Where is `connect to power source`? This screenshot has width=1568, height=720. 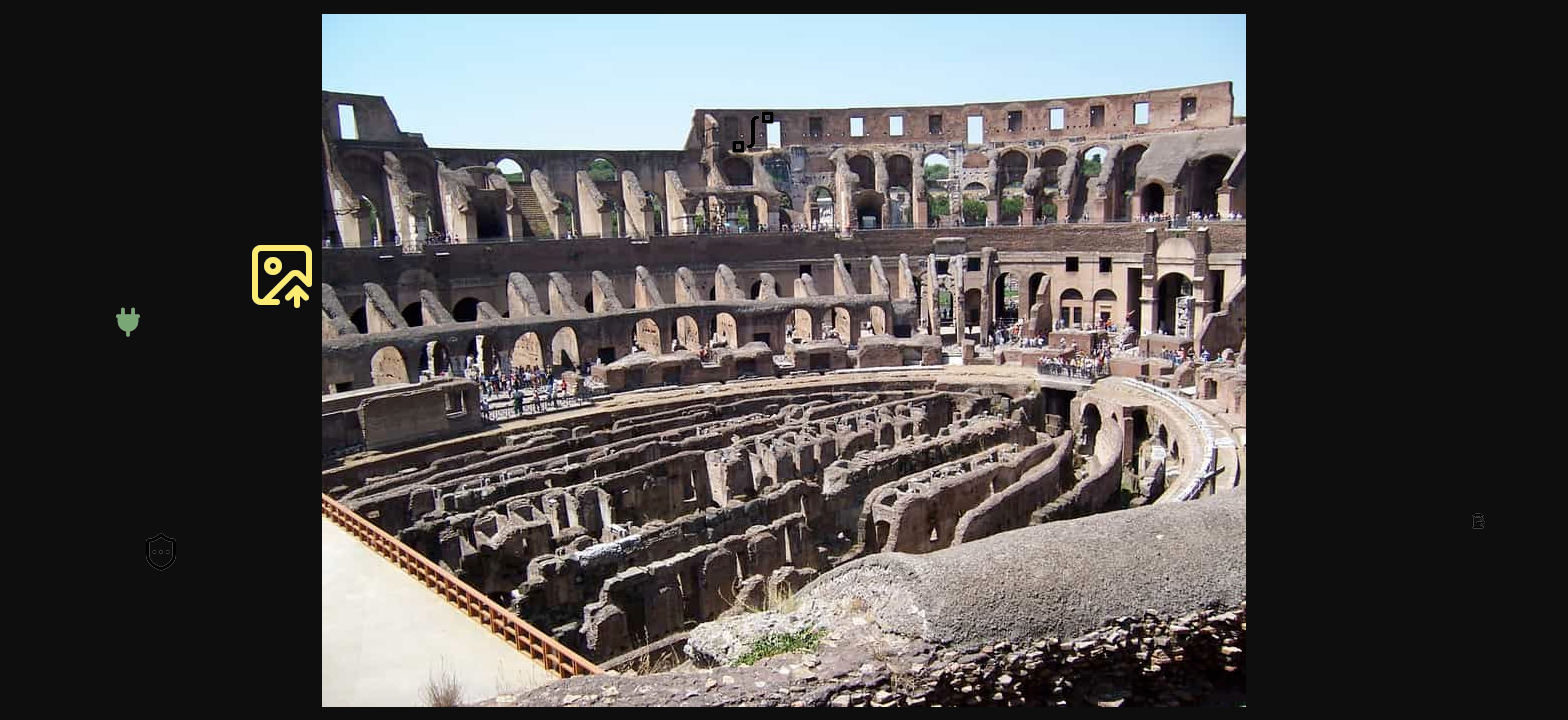
connect to power source is located at coordinates (128, 323).